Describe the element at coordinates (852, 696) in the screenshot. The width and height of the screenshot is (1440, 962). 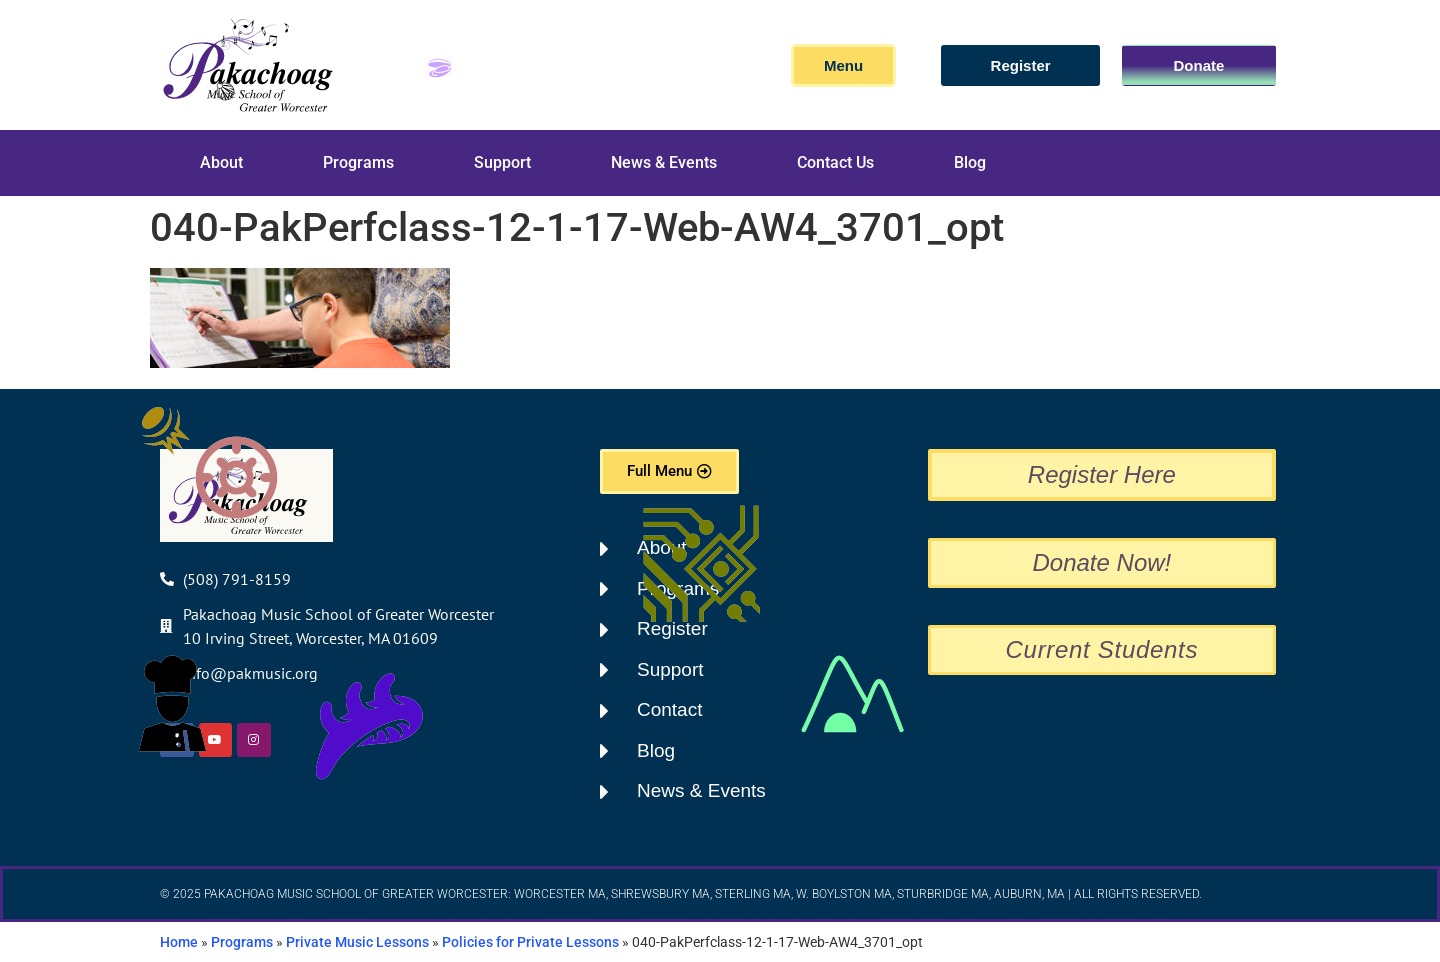
I see `explore cave or dungeon location` at that location.